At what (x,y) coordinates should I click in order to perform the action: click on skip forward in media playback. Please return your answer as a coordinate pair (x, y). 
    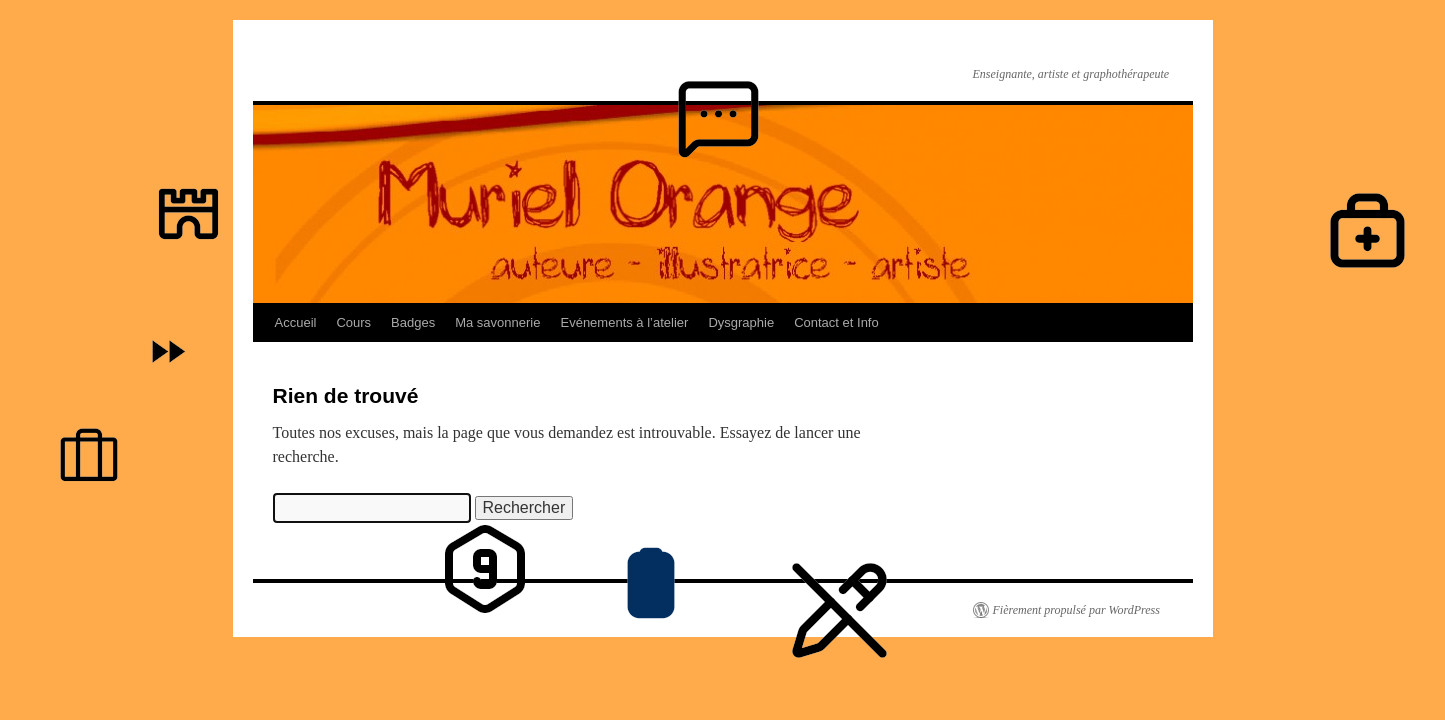
    Looking at the image, I should click on (167, 351).